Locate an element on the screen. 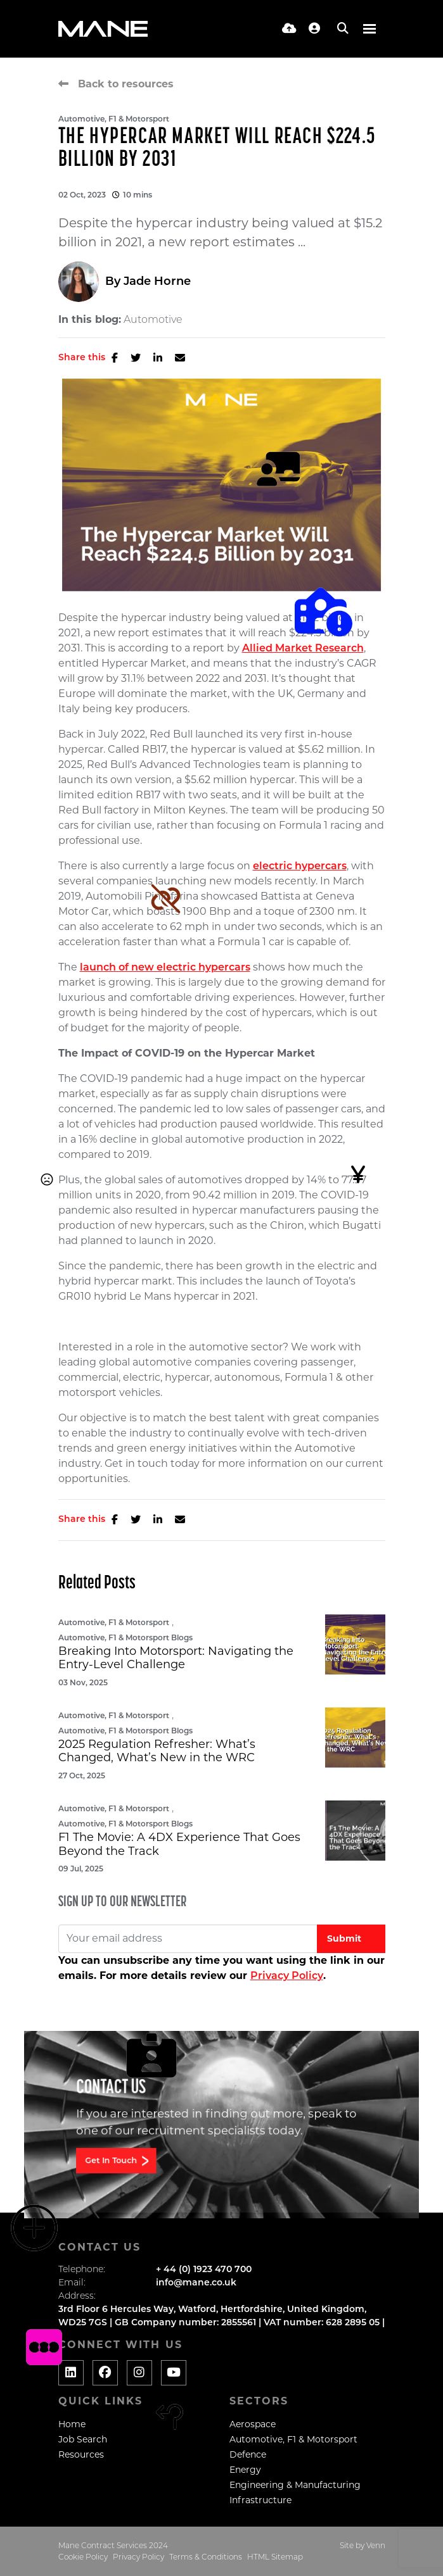  add a new item is located at coordinates (34, 2228).